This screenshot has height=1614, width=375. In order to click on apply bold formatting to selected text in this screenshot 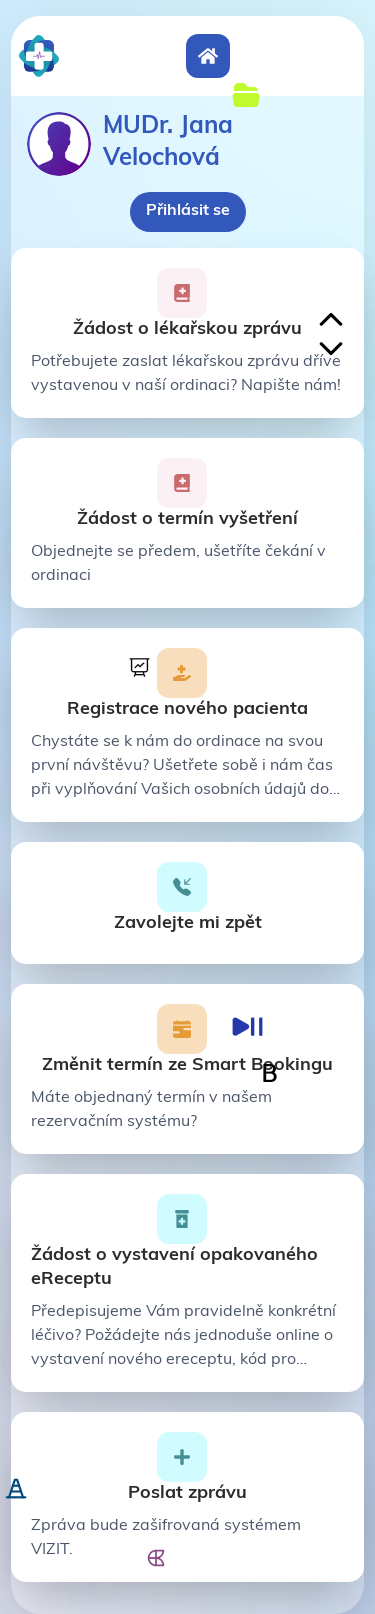, I will do `click(270, 1073)`.